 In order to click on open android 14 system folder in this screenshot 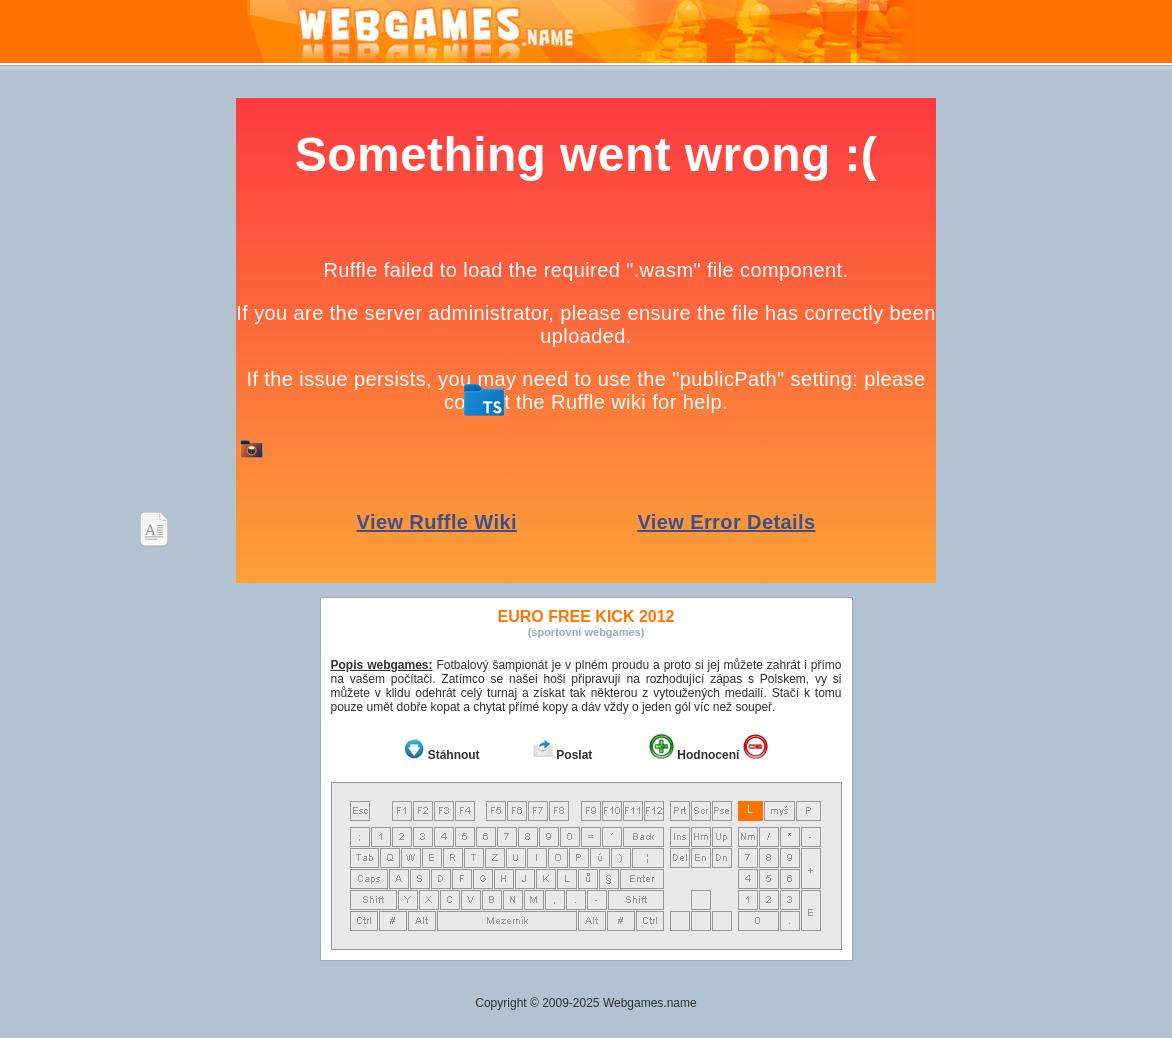, I will do `click(251, 449)`.